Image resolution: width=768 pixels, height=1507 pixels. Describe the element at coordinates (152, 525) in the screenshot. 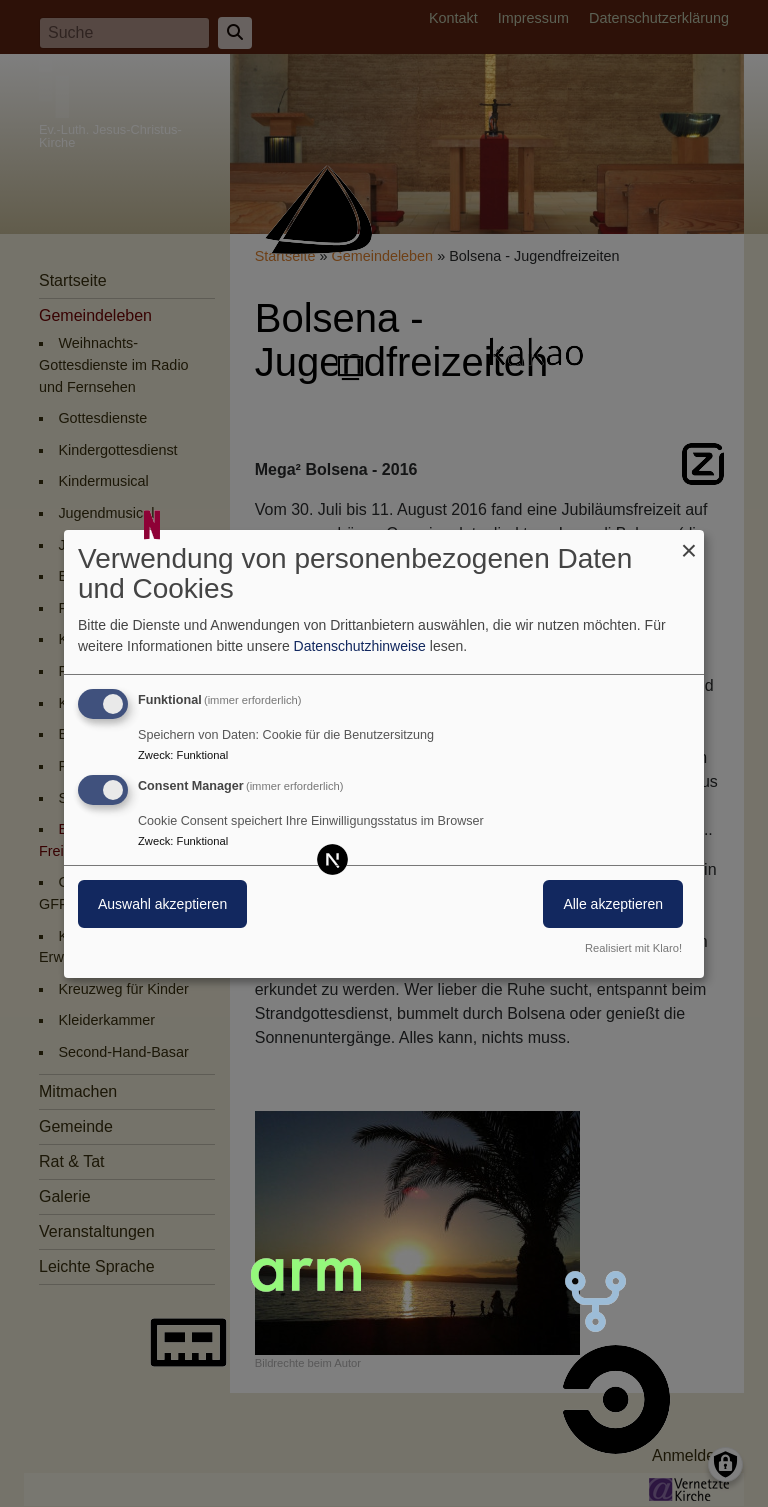

I see `open the Netflix app` at that location.